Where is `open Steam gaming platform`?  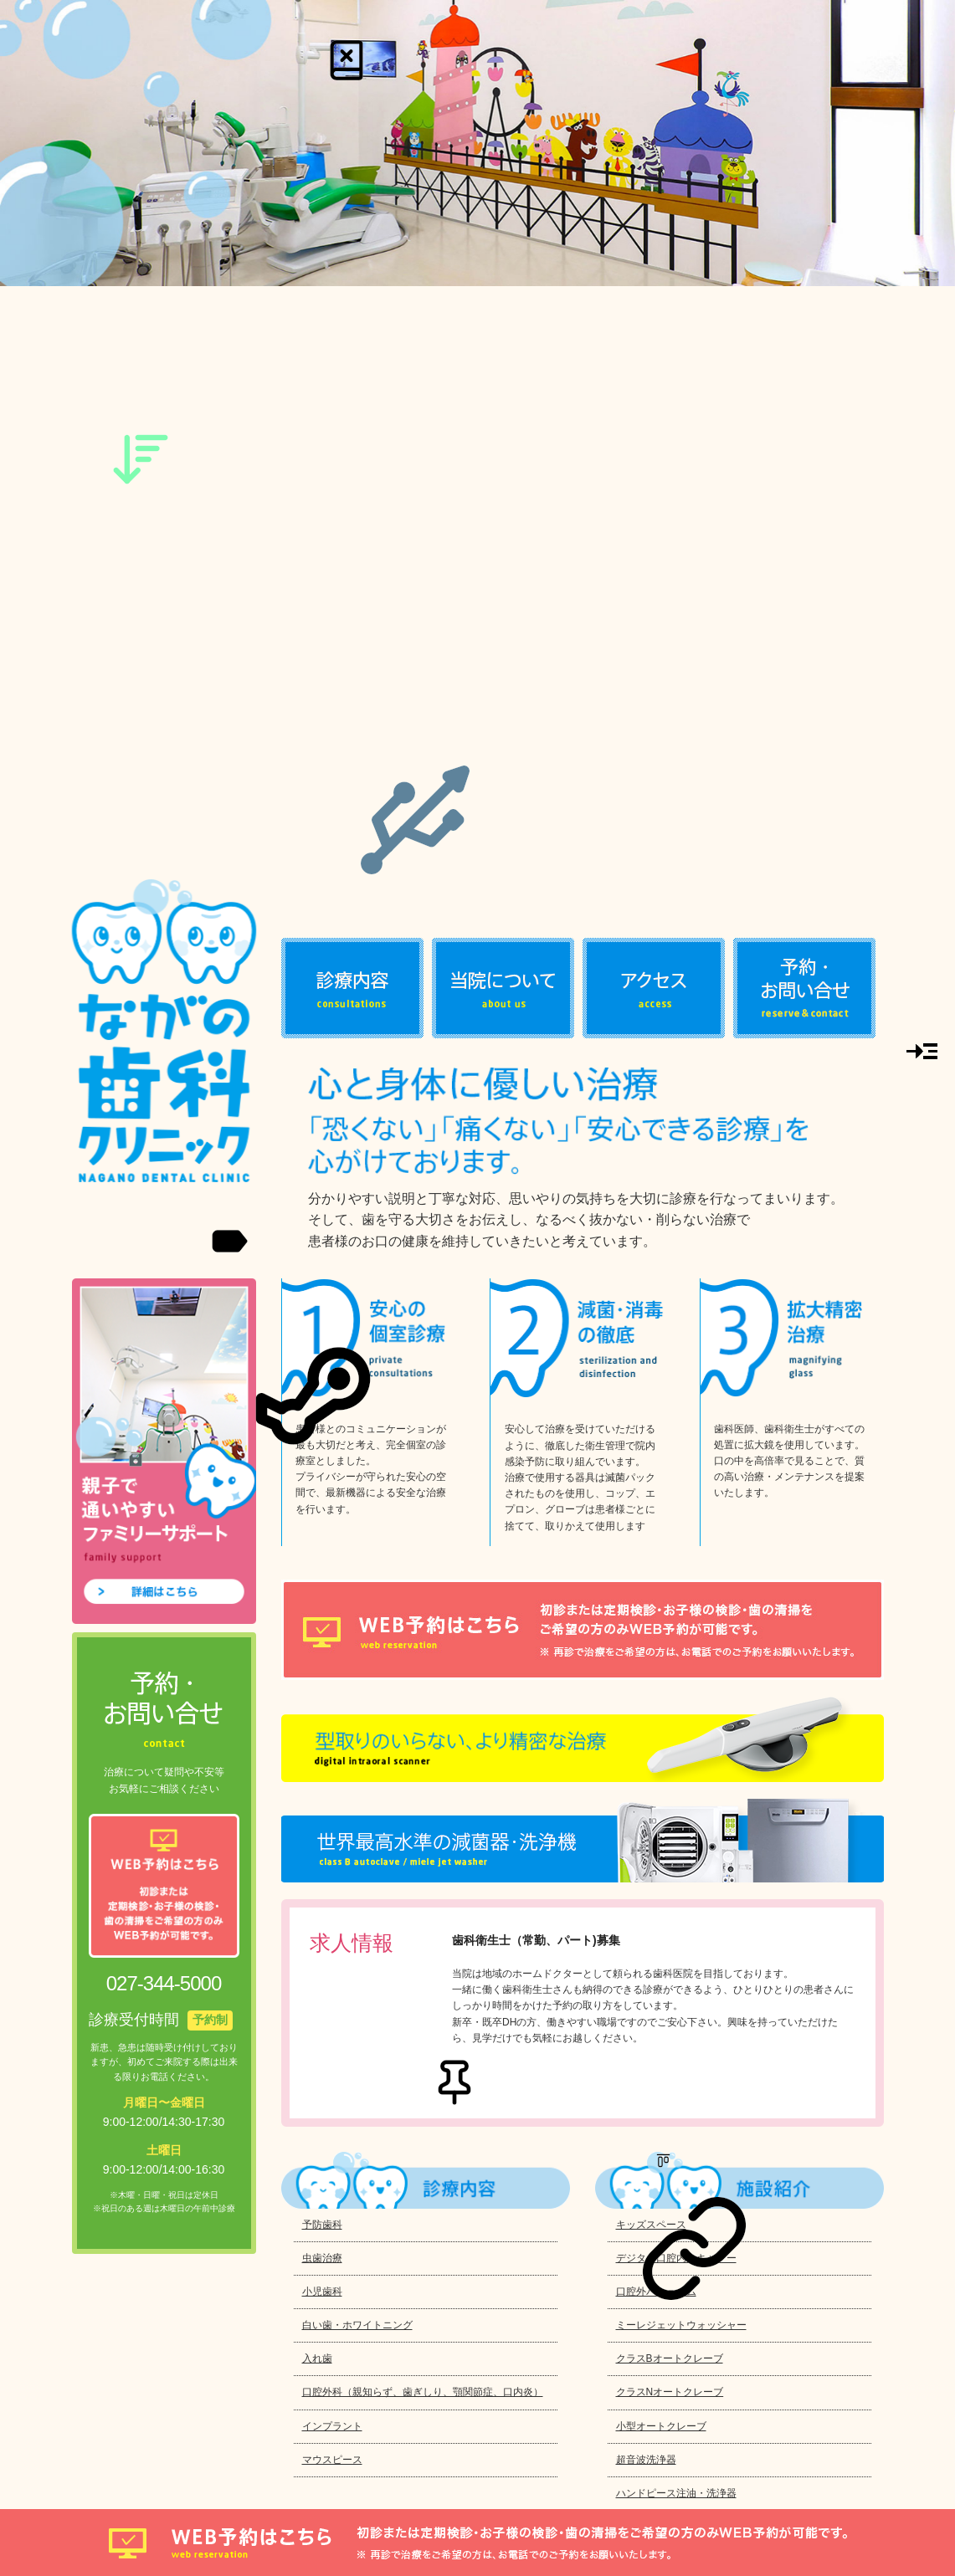
open Steam gaming platform is located at coordinates (313, 1393).